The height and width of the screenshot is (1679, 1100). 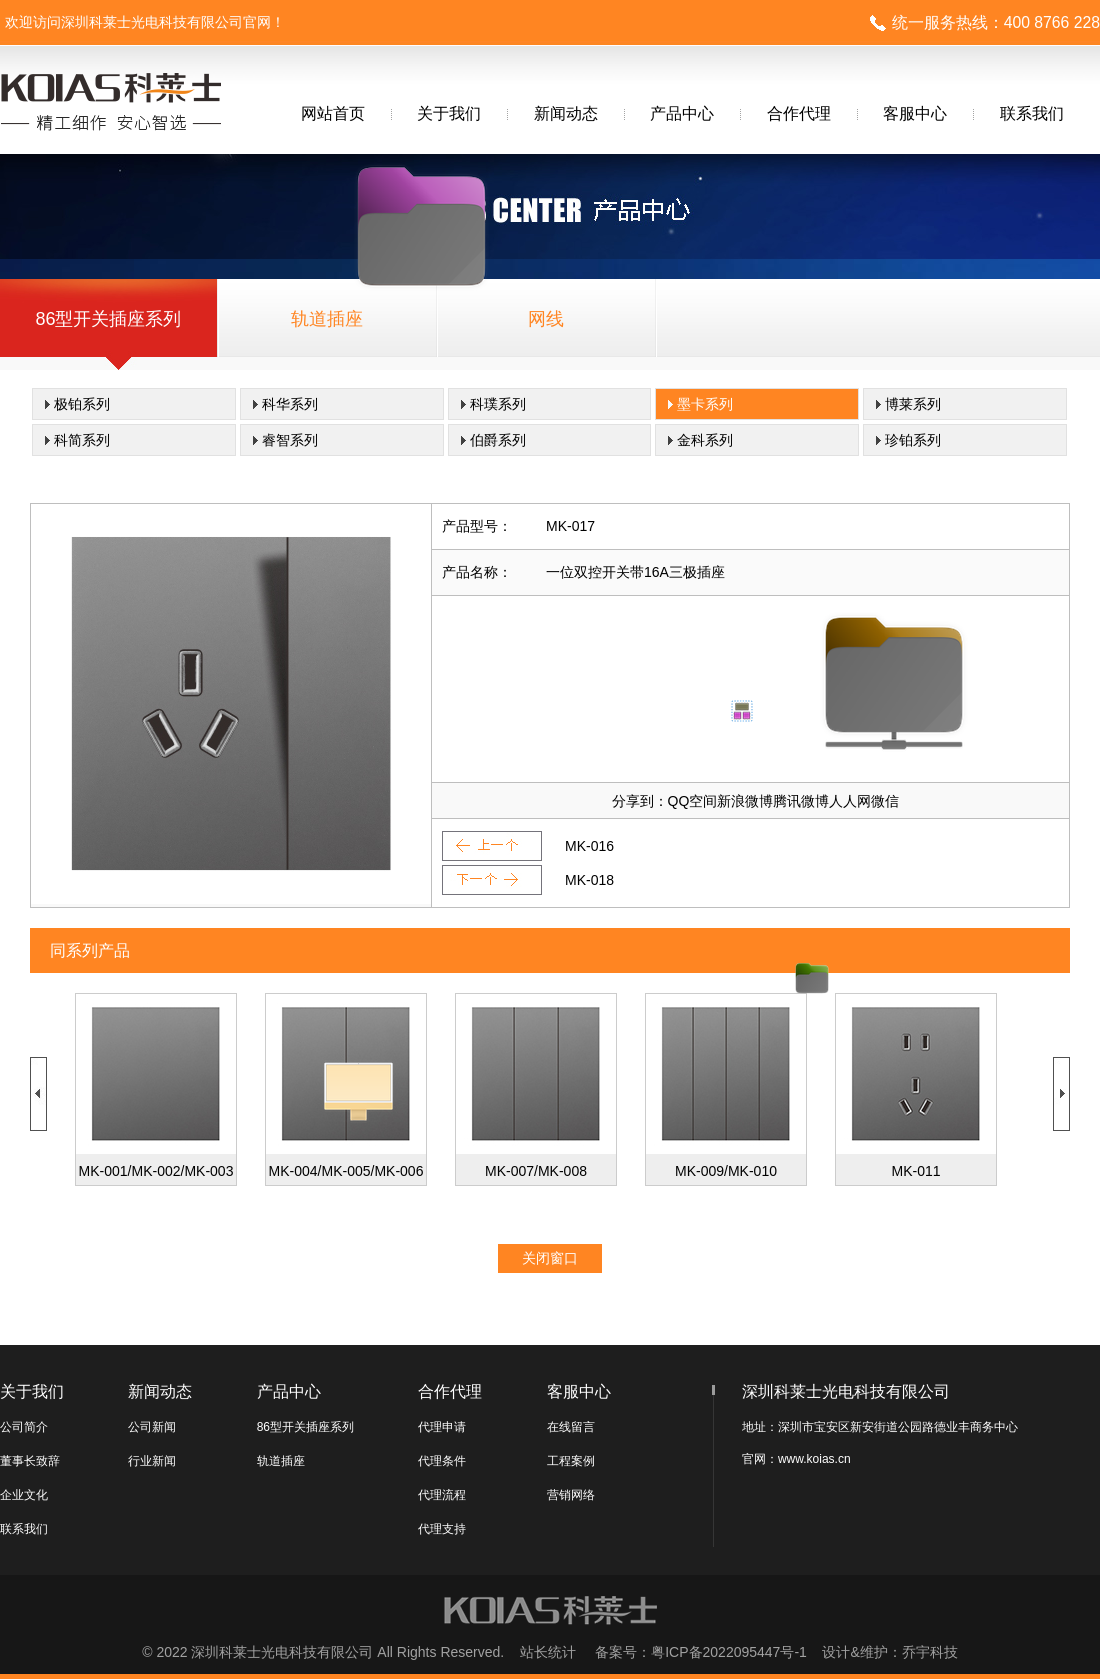 What do you see at coordinates (421, 226) in the screenshot?
I see `indicates a folder is ready to accept a dragged item` at bounding box center [421, 226].